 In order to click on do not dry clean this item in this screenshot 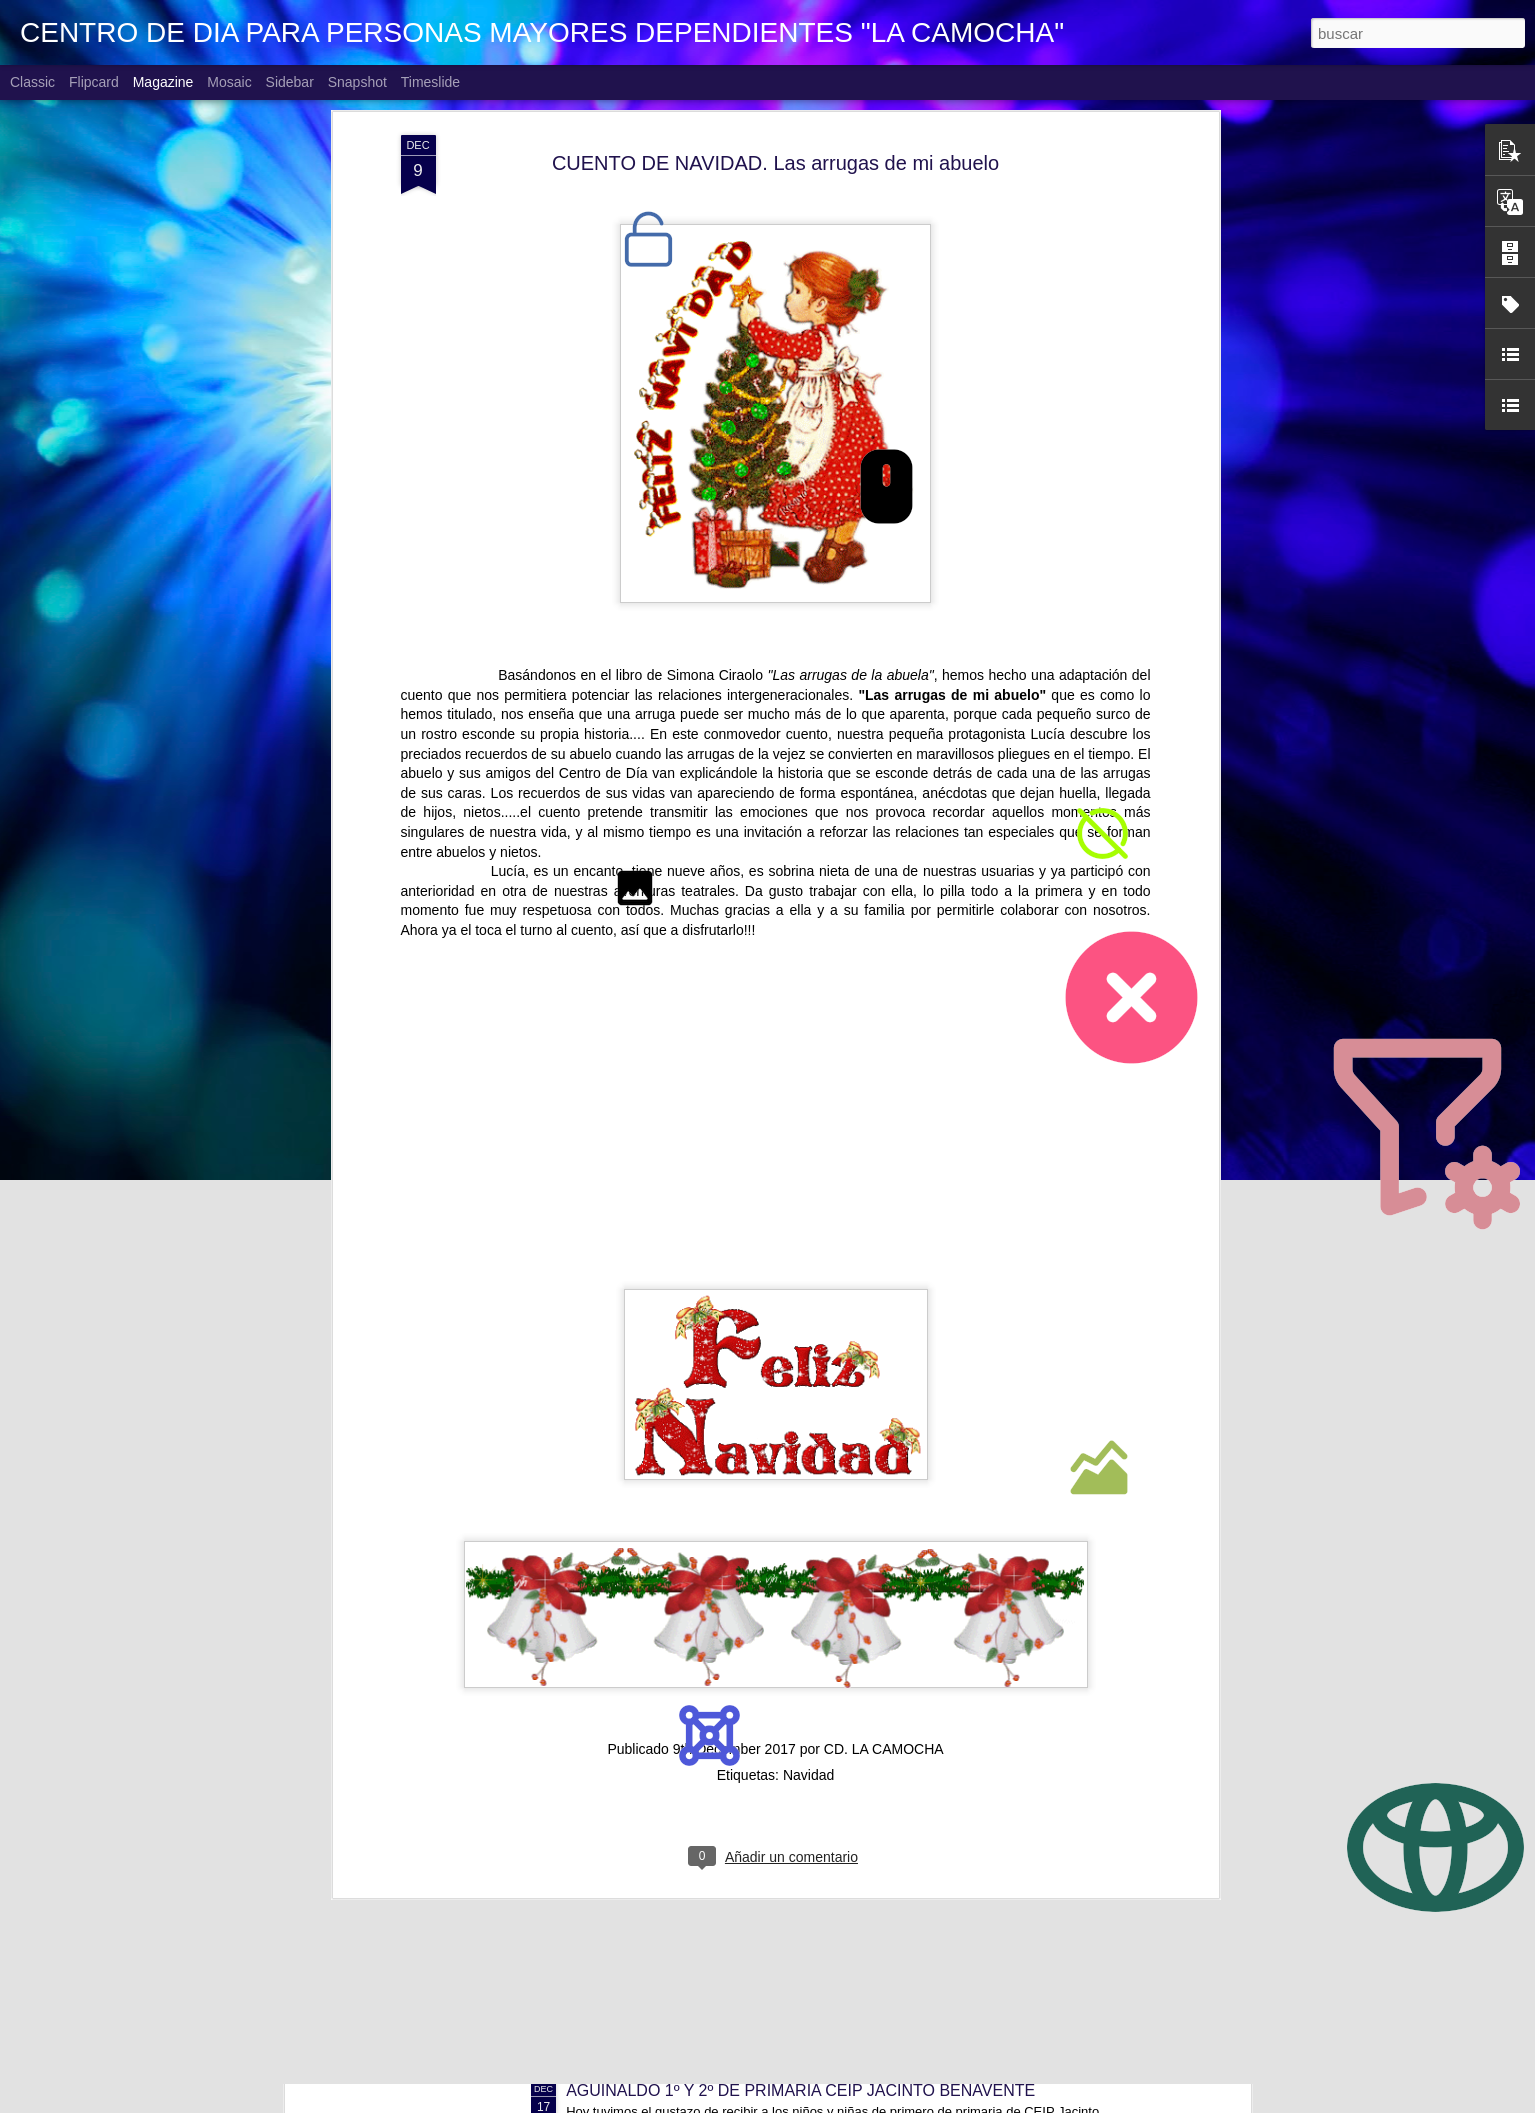, I will do `click(1102, 833)`.